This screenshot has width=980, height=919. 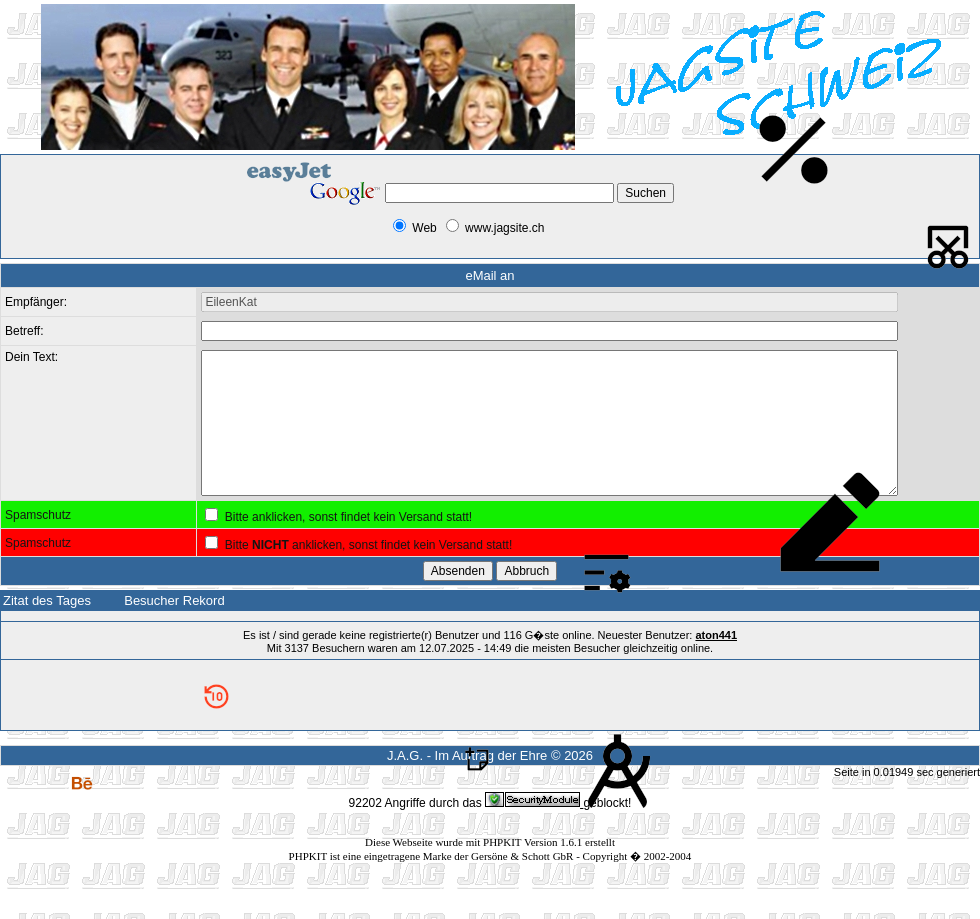 What do you see at coordinates (216, 696) in the screenshot?
I see `skip back 10 seconds in playback` at bounding box center [216, 696].